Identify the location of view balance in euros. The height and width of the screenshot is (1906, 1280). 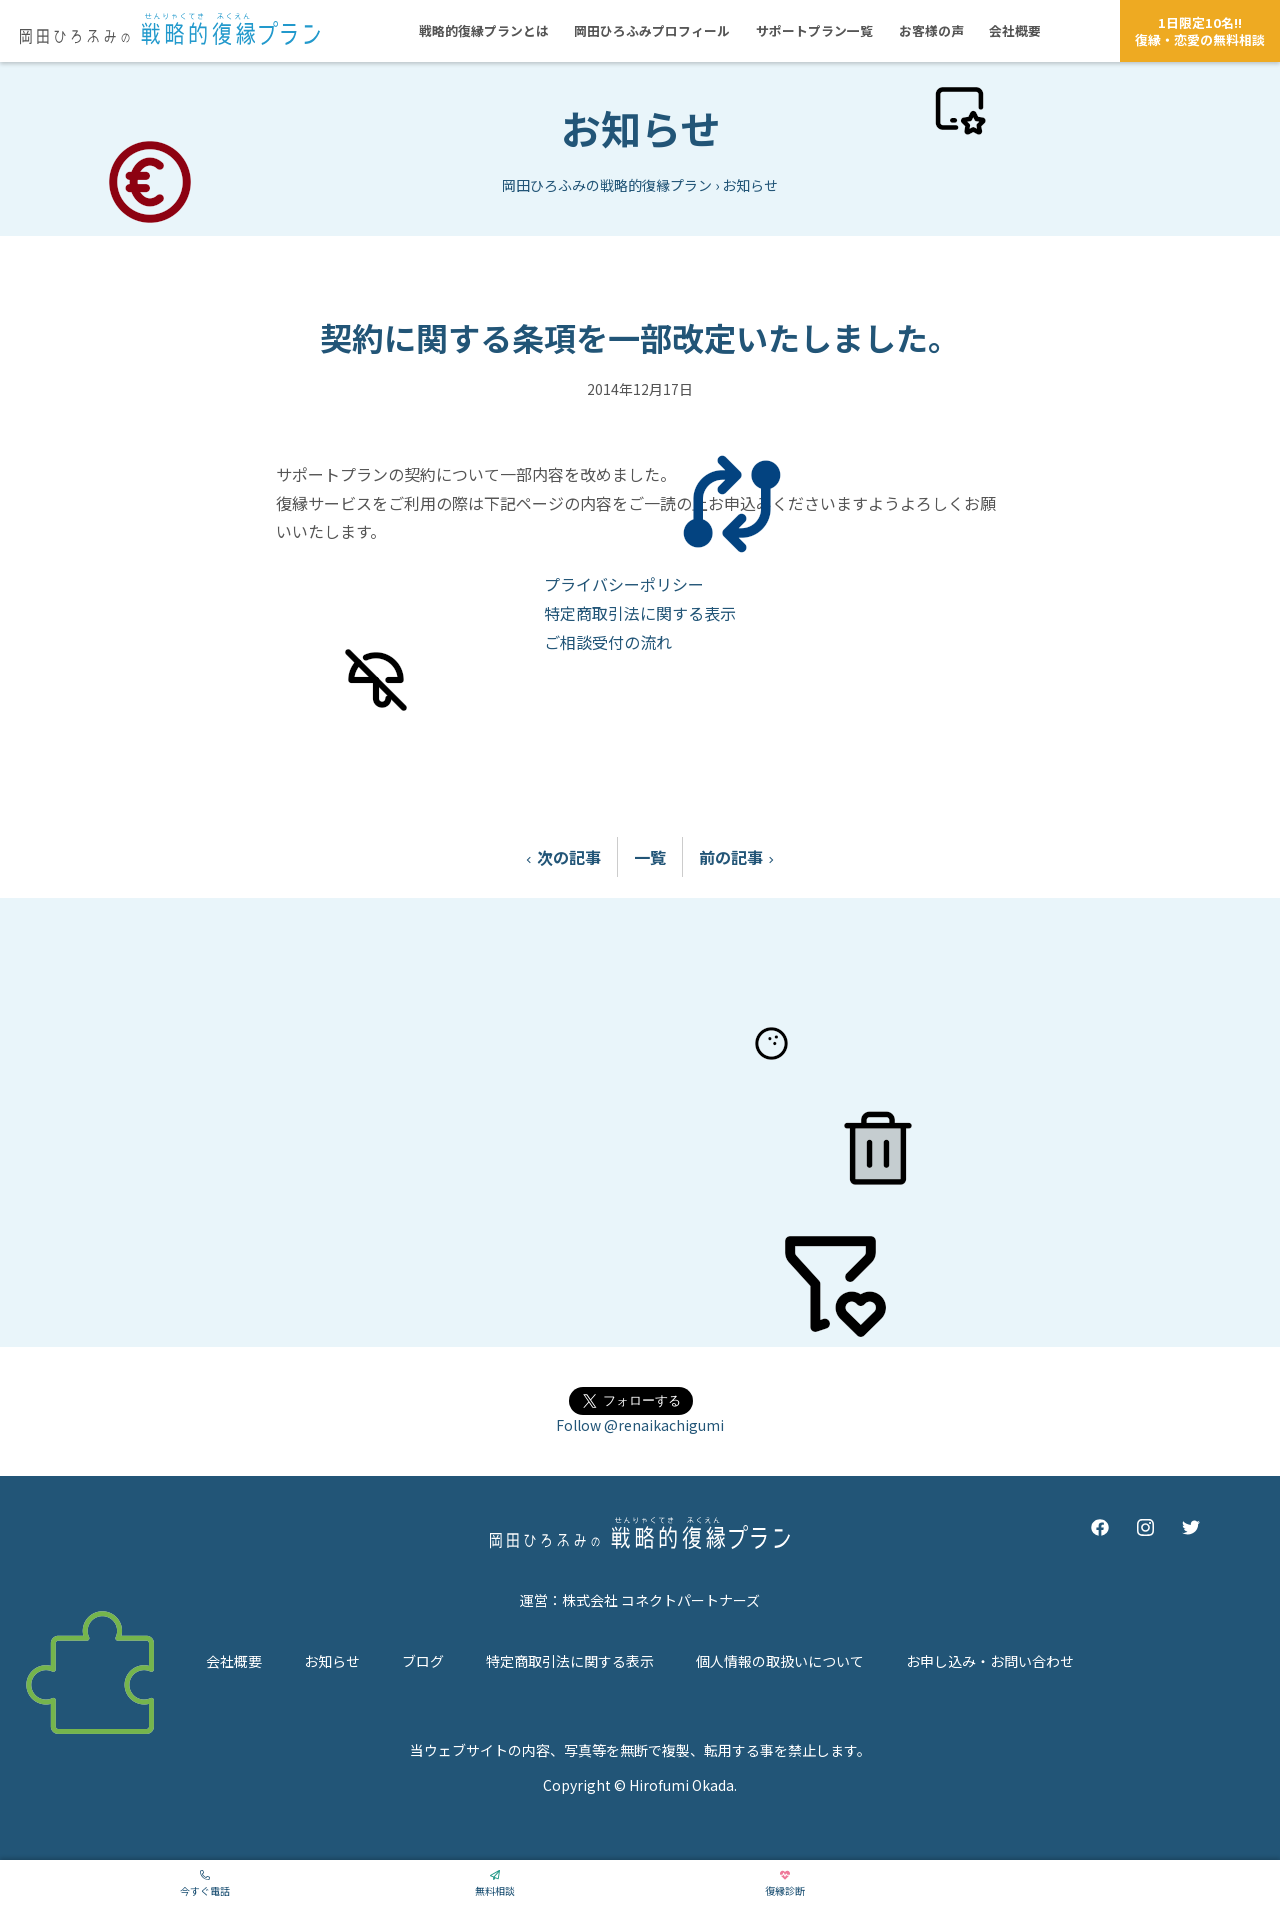
(150, 182).